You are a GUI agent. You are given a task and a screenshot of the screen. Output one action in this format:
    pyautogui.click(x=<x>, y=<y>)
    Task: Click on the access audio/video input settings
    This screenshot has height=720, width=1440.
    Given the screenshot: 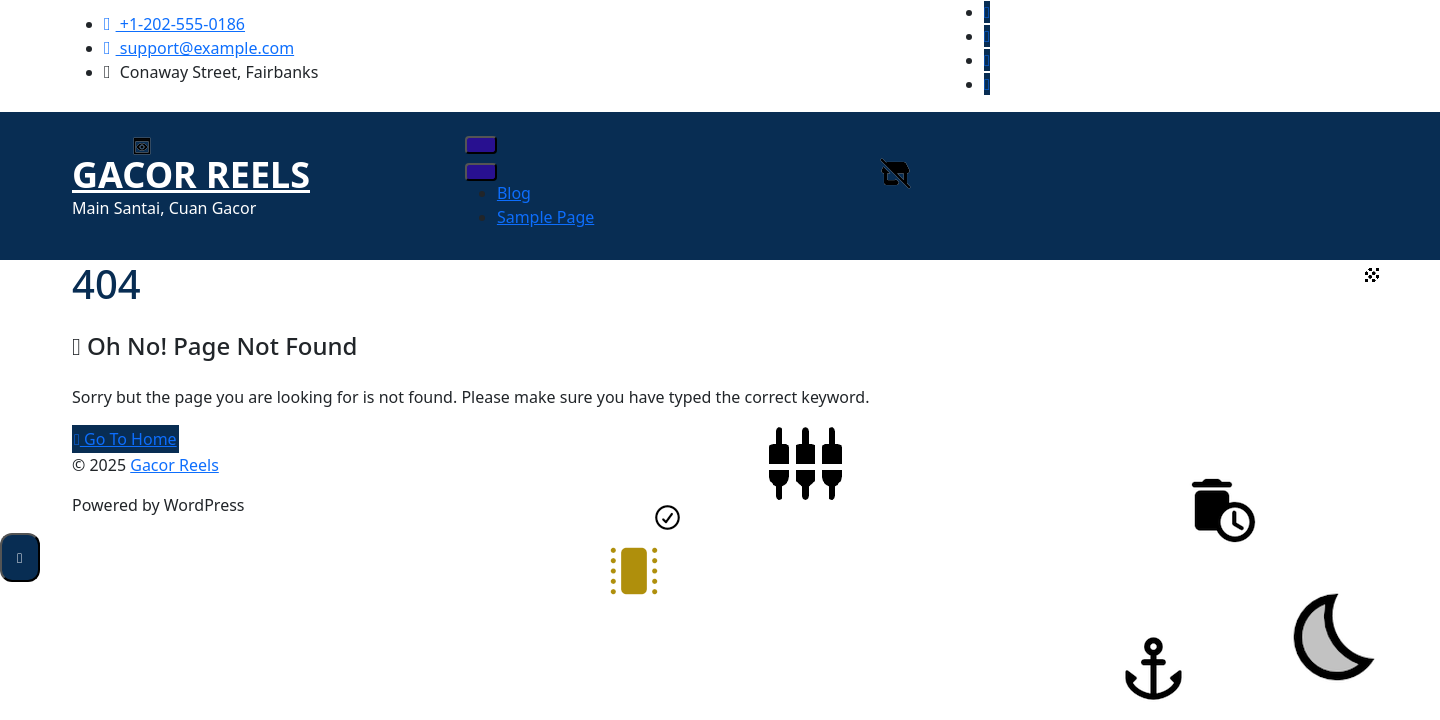 What is the action you would take?
    pyautogui.click(x=805, y=463)
    